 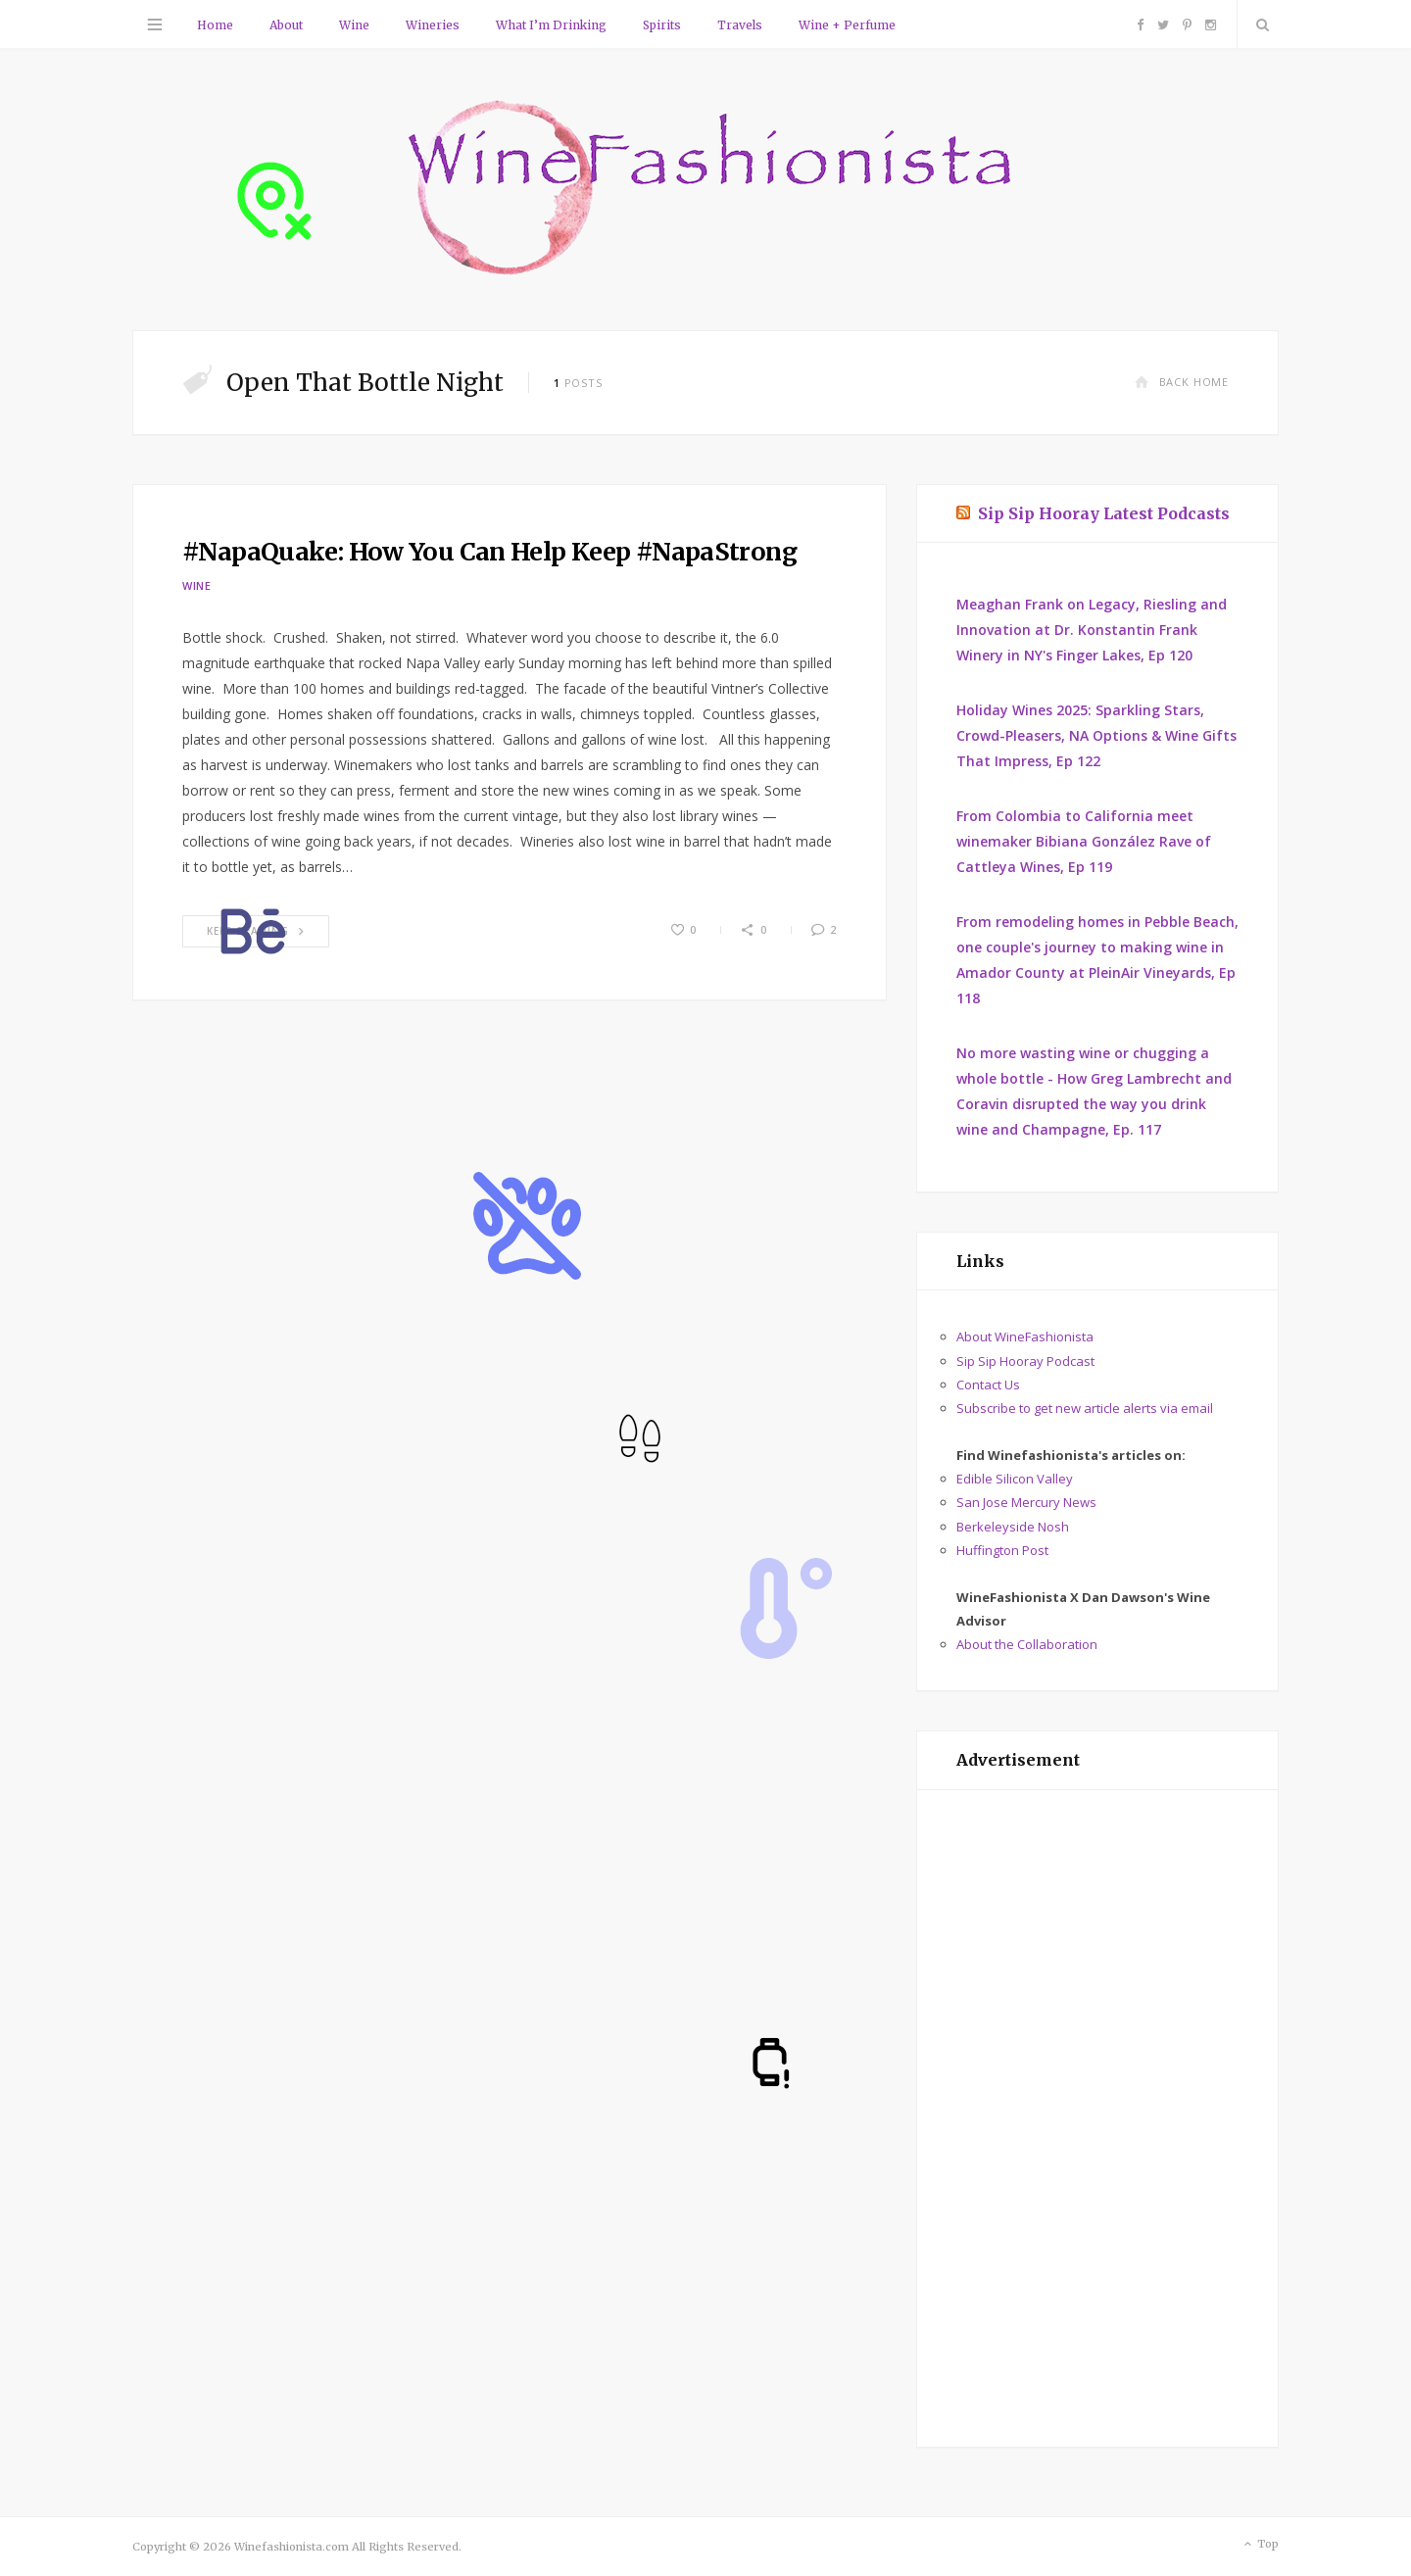 What do you see at coordinates (640, 1438) in the screenshot?
I see `view step count or walking activity` at bounding box center [640, 1438].